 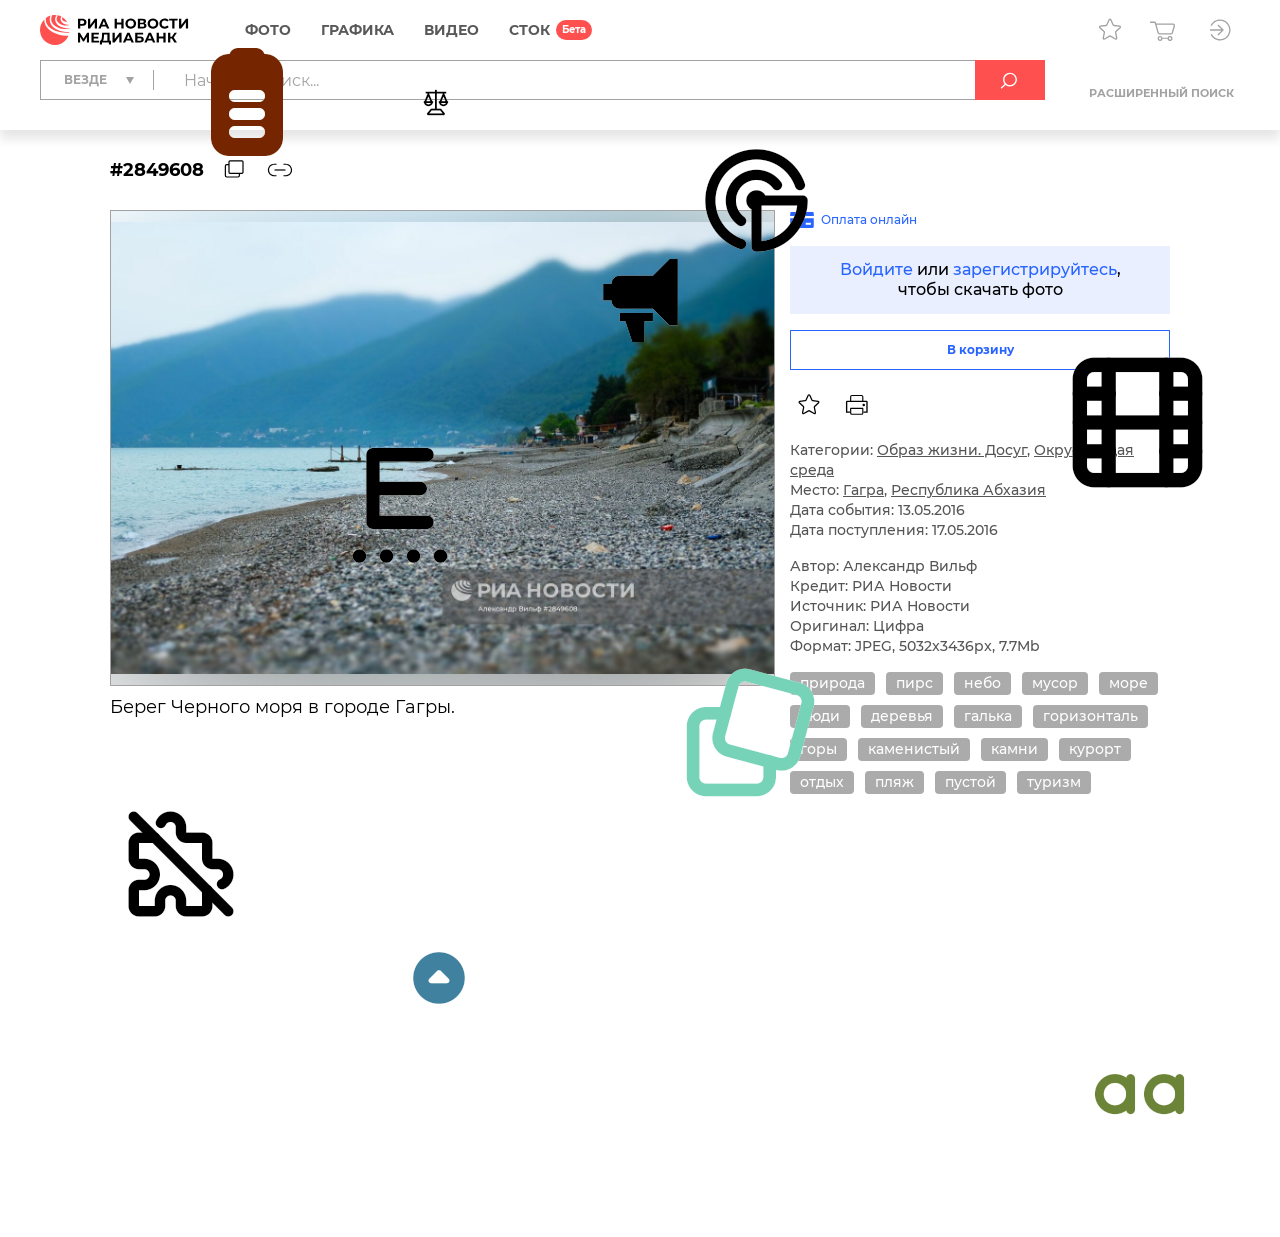 What do you see at coordinates (756, 200) in the screenshot?
I see `scan nearby devices or networks` at bounding box center [756, 200].